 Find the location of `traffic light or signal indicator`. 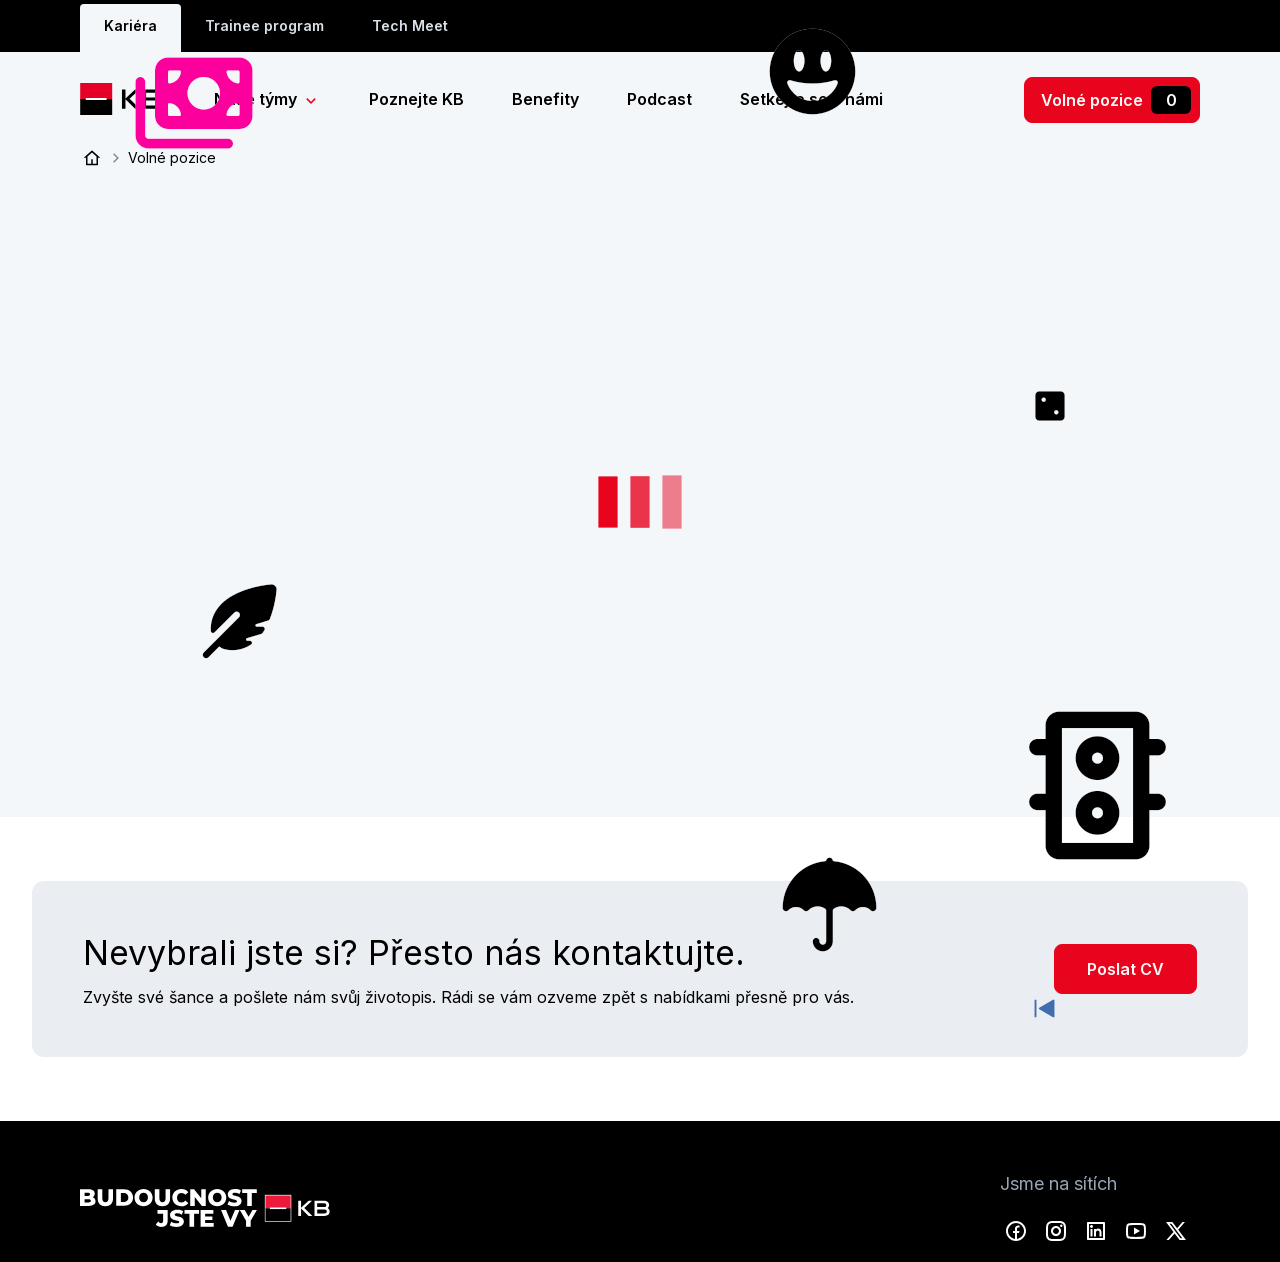

traffic light or signal indicator is located at coordinates (1097, 785).